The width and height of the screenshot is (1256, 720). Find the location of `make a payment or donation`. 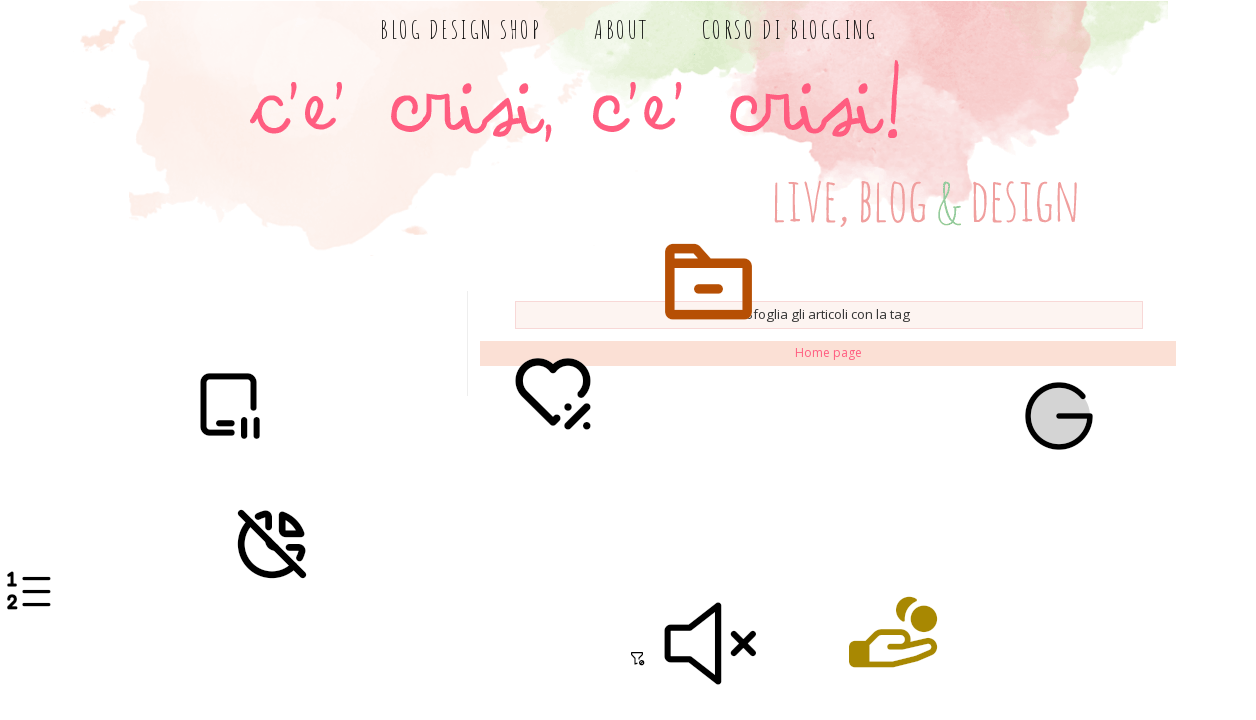

make a payment or donation is located at coordinates (896, 635).